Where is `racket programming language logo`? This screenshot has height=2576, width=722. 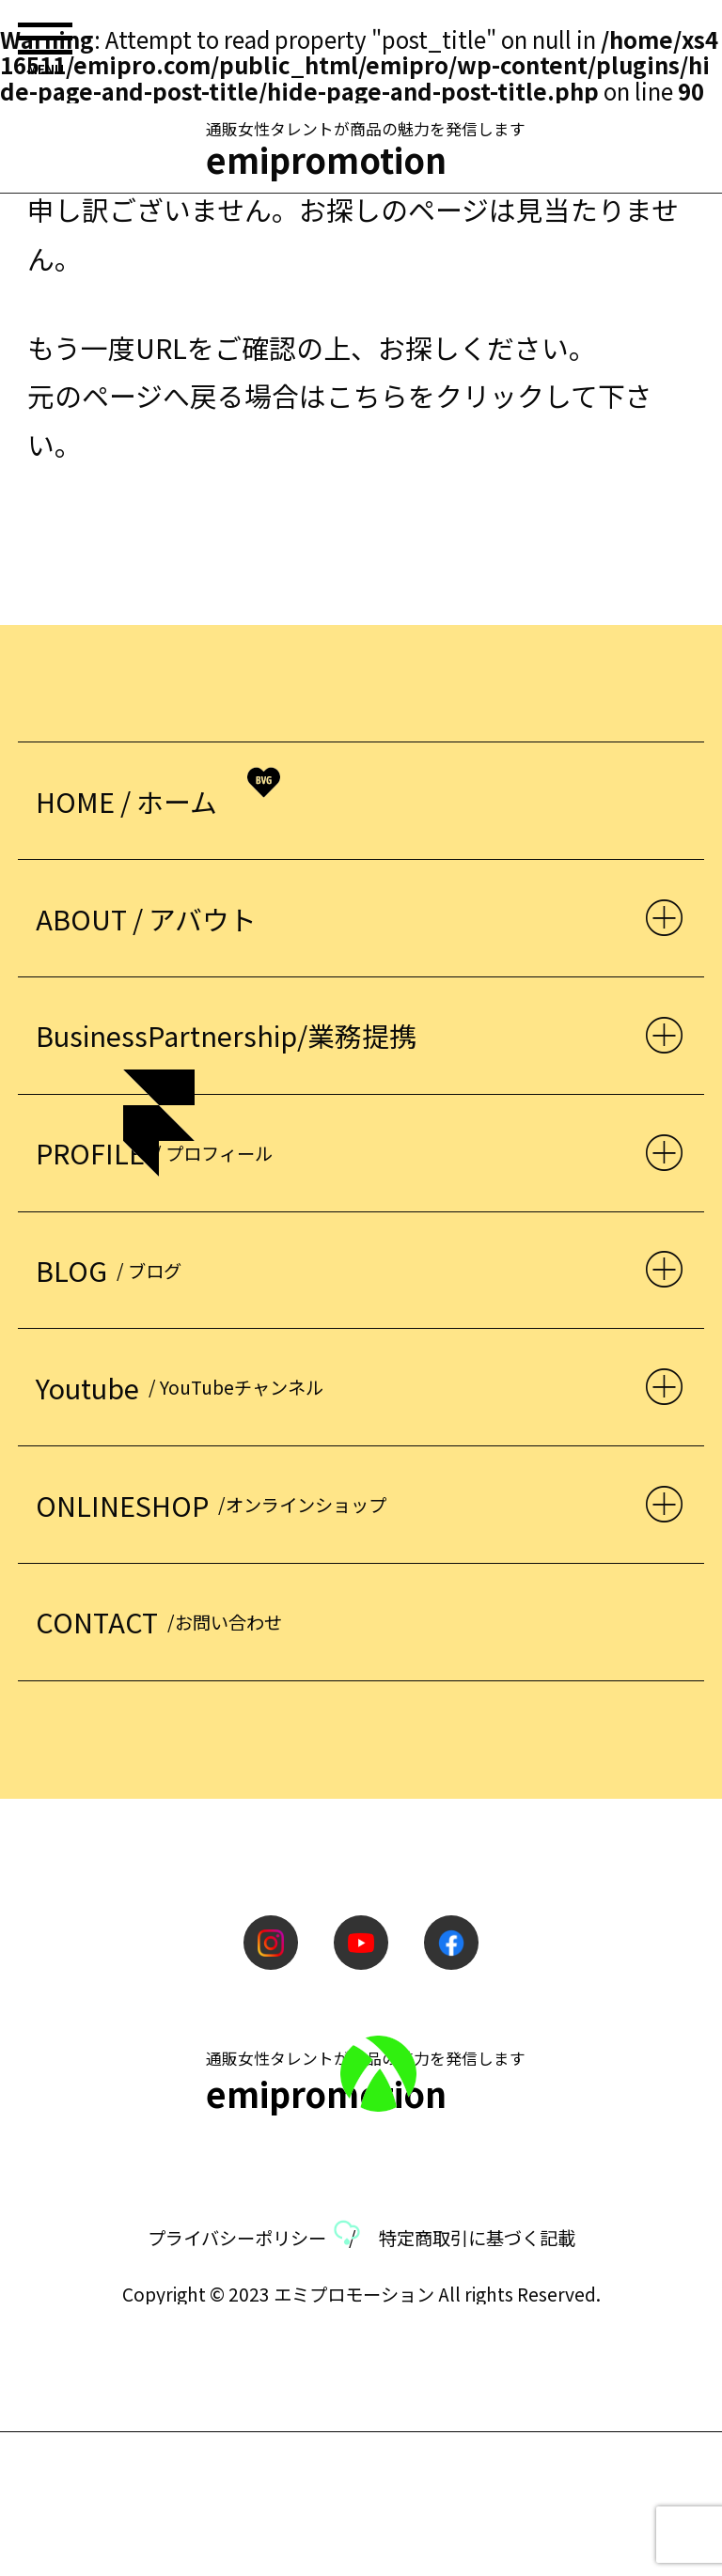 racket programming language logo is located at coordinates (378, 2073).